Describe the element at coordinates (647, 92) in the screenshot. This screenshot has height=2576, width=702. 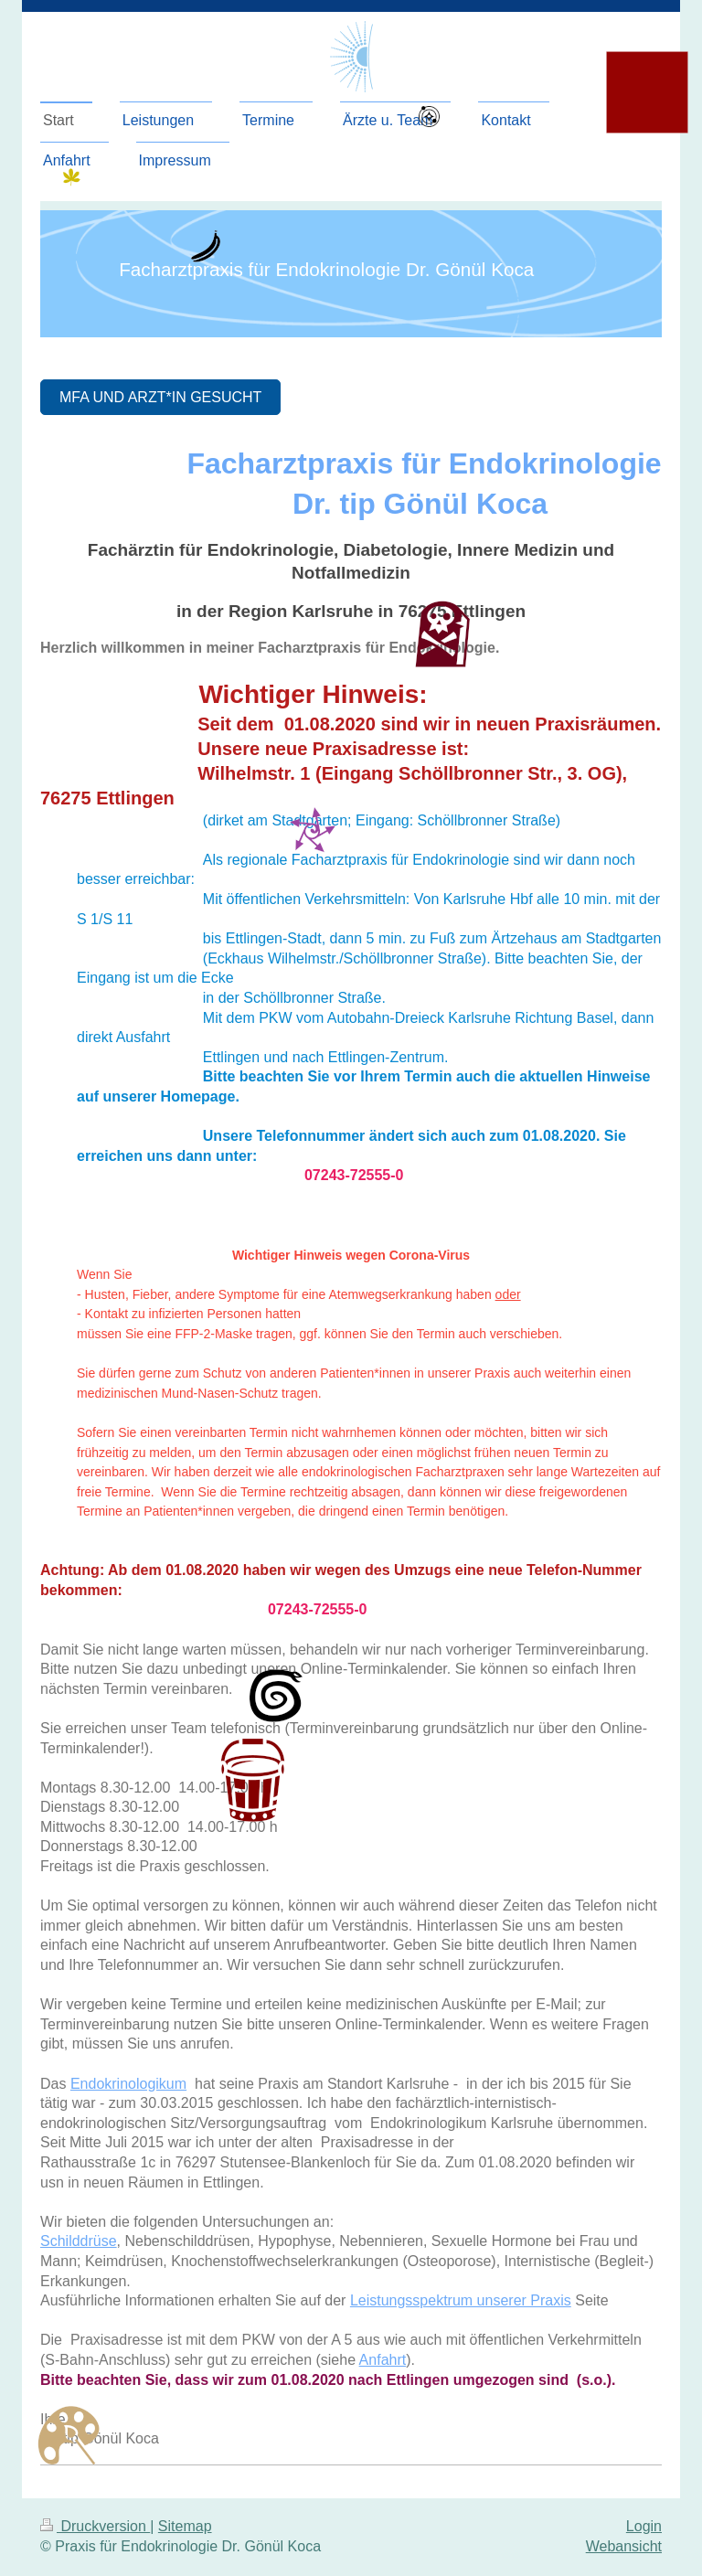
I see `placeholder for empty content area` at that location.